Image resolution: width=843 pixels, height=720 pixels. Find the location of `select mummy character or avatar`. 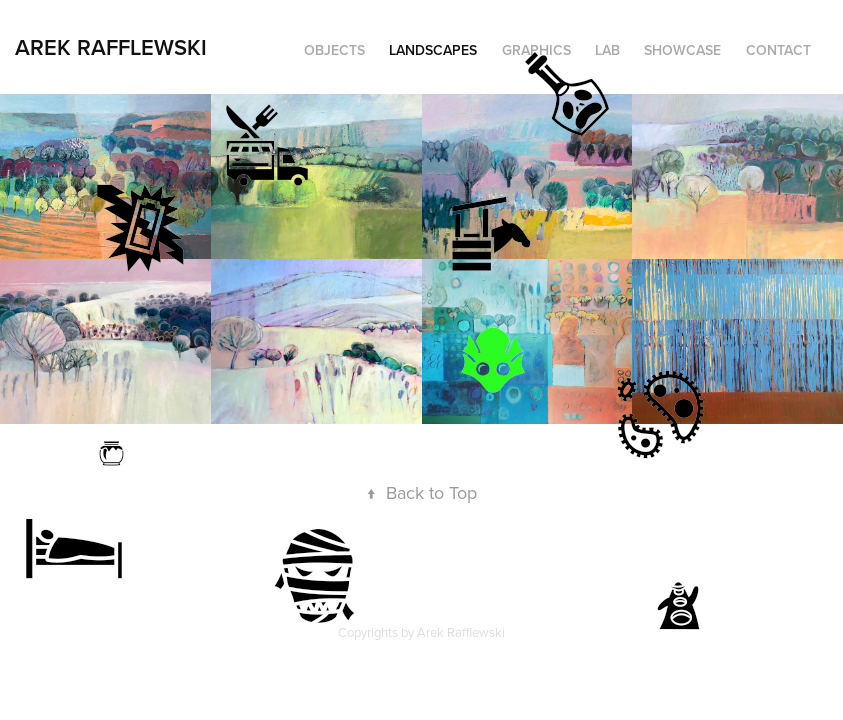

select mummy character or avatar is located at coordinates (318, 575).